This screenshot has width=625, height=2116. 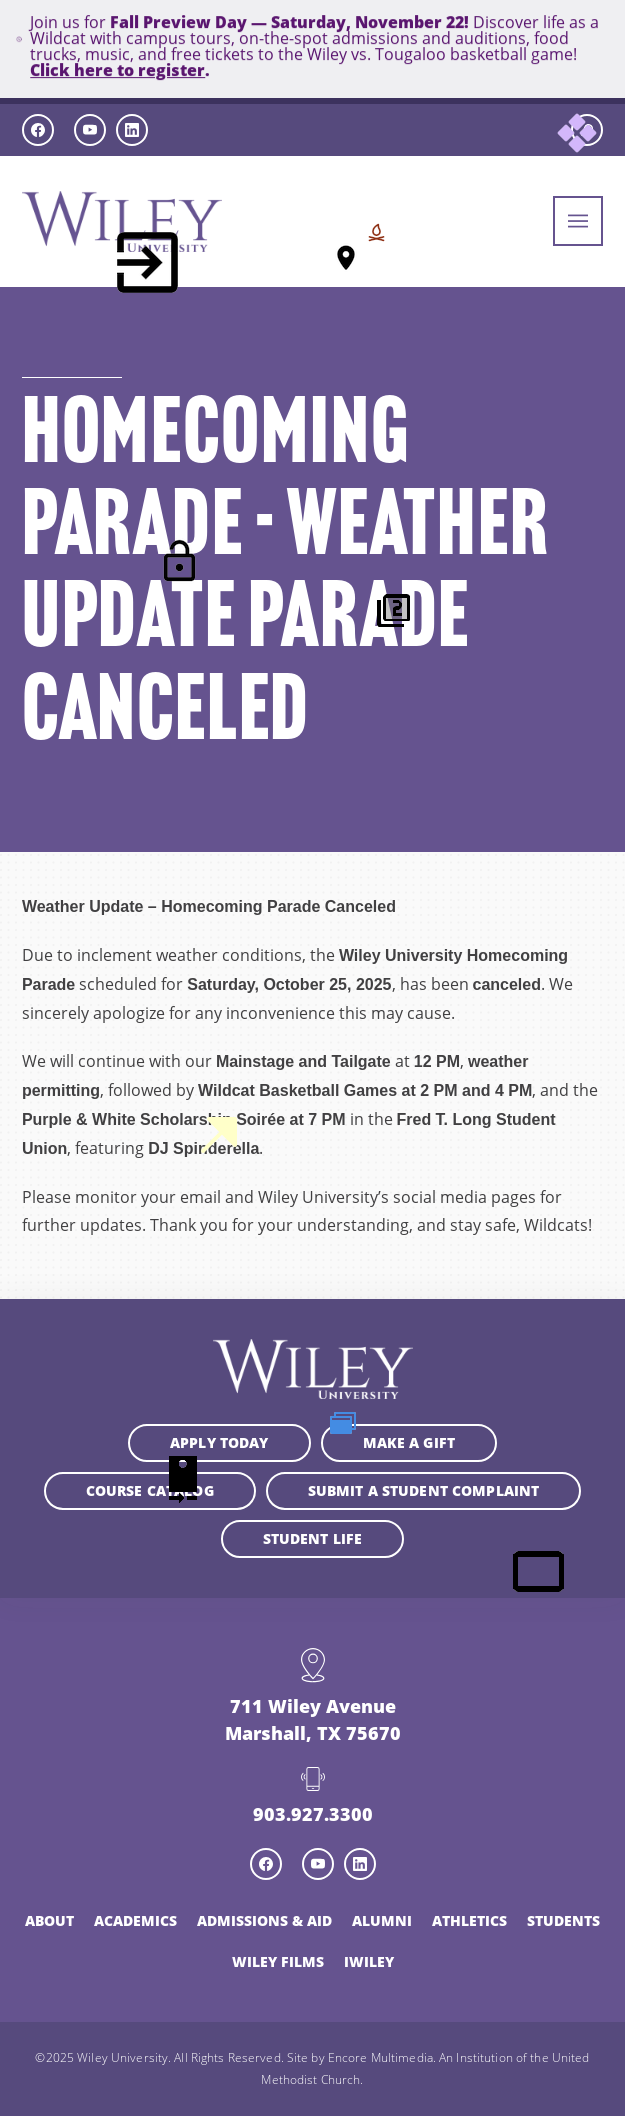 I want to click on access app dashboard or home screen, so click(x=577, y=133).